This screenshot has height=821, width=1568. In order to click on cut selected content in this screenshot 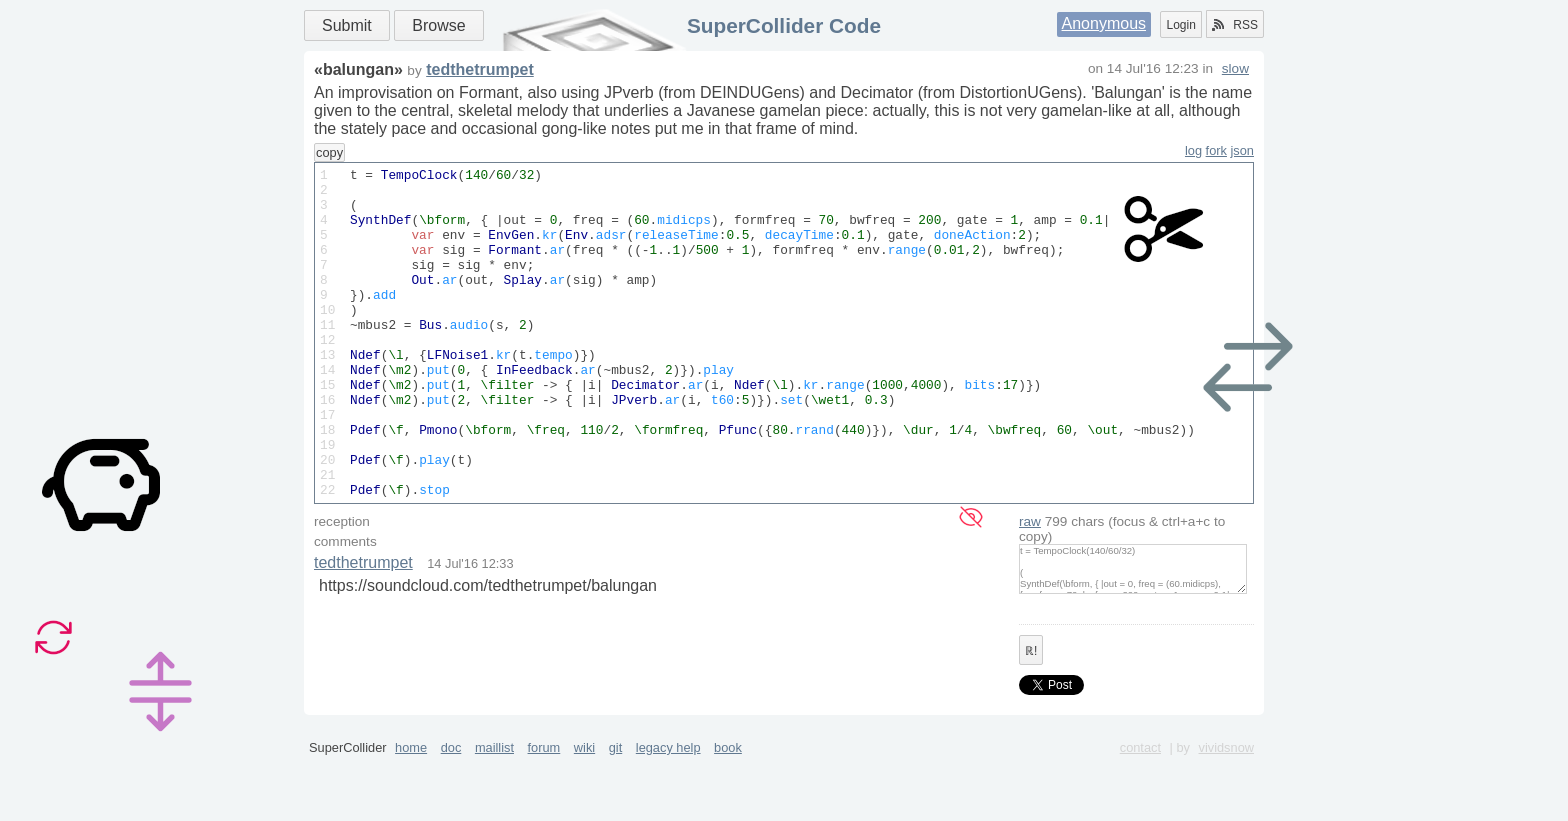, I will do `click(1163, 229)`.